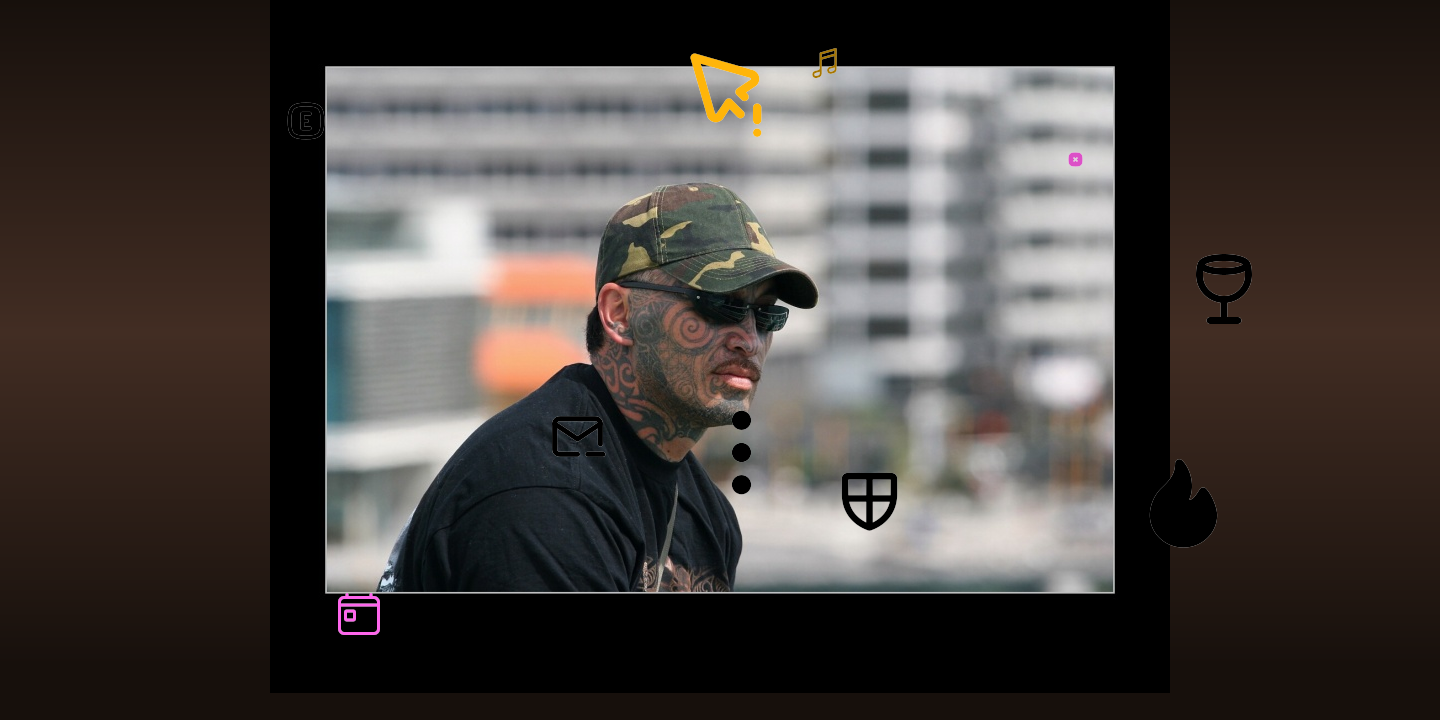 This screenshot has height=720, width=1440. What do you see at coordinates (741, 452) in the screenshot?
I see `open more options menu` at bounding box center [741, 452].